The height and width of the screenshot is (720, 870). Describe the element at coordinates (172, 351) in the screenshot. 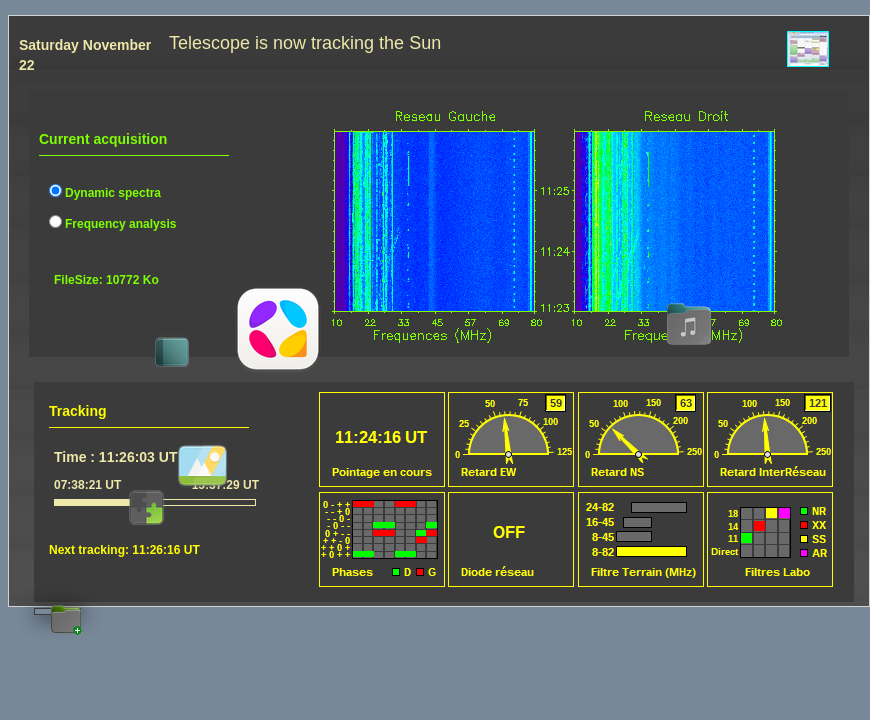

I see `access the desktop folder` at that location.